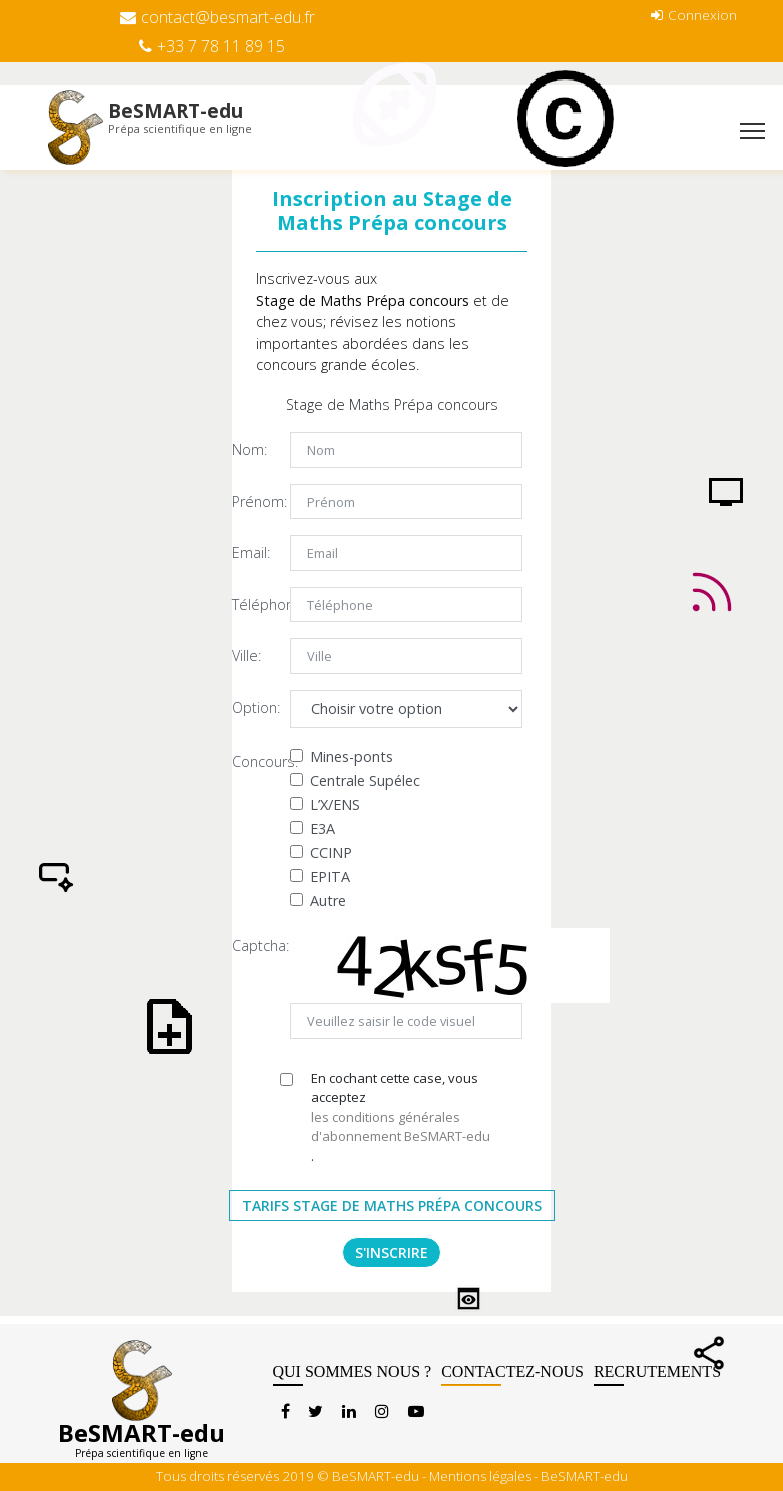 The height and width of the screenshot is (1491, 783). What do you see at coordinates (709, 1353) in the screenshot?
I see `share content with others` at bounding box center [709, 1353].